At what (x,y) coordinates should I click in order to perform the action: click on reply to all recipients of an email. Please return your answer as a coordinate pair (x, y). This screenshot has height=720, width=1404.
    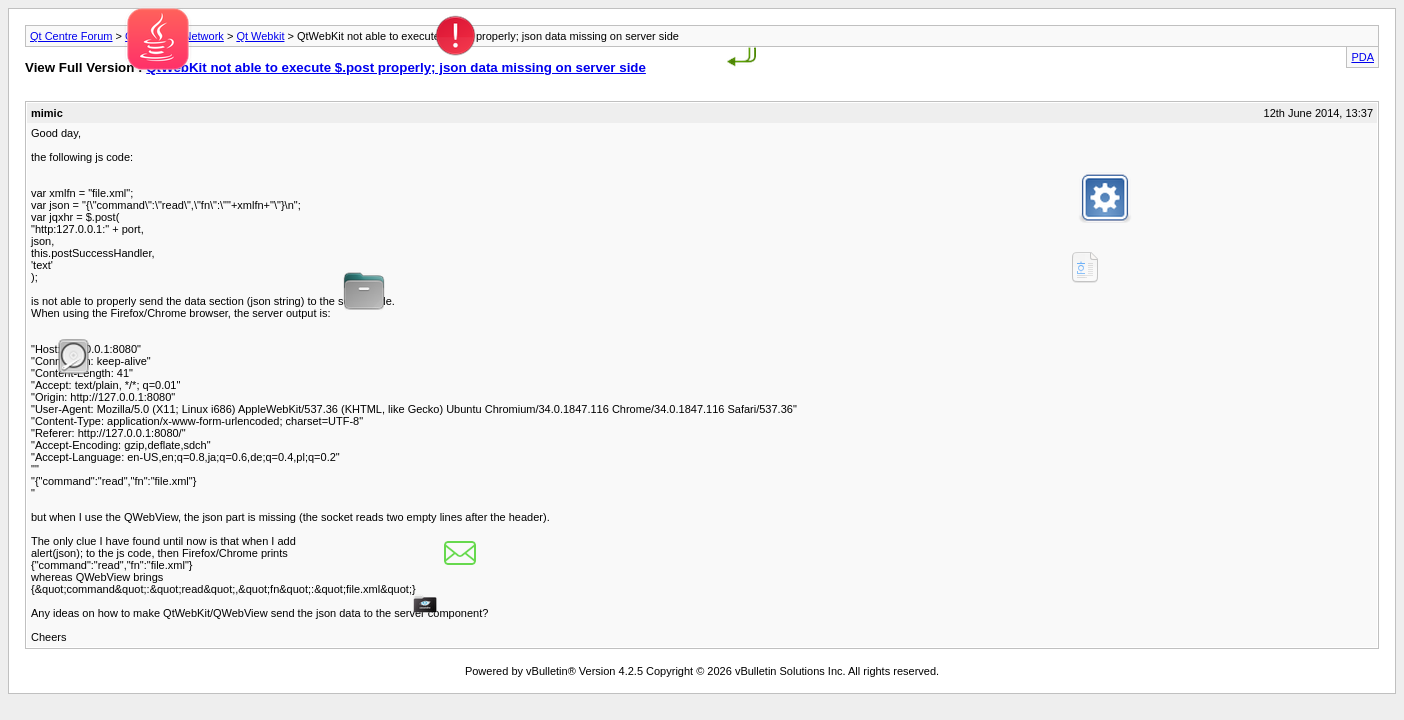
    Looking at the image, I should click on (741, 55).